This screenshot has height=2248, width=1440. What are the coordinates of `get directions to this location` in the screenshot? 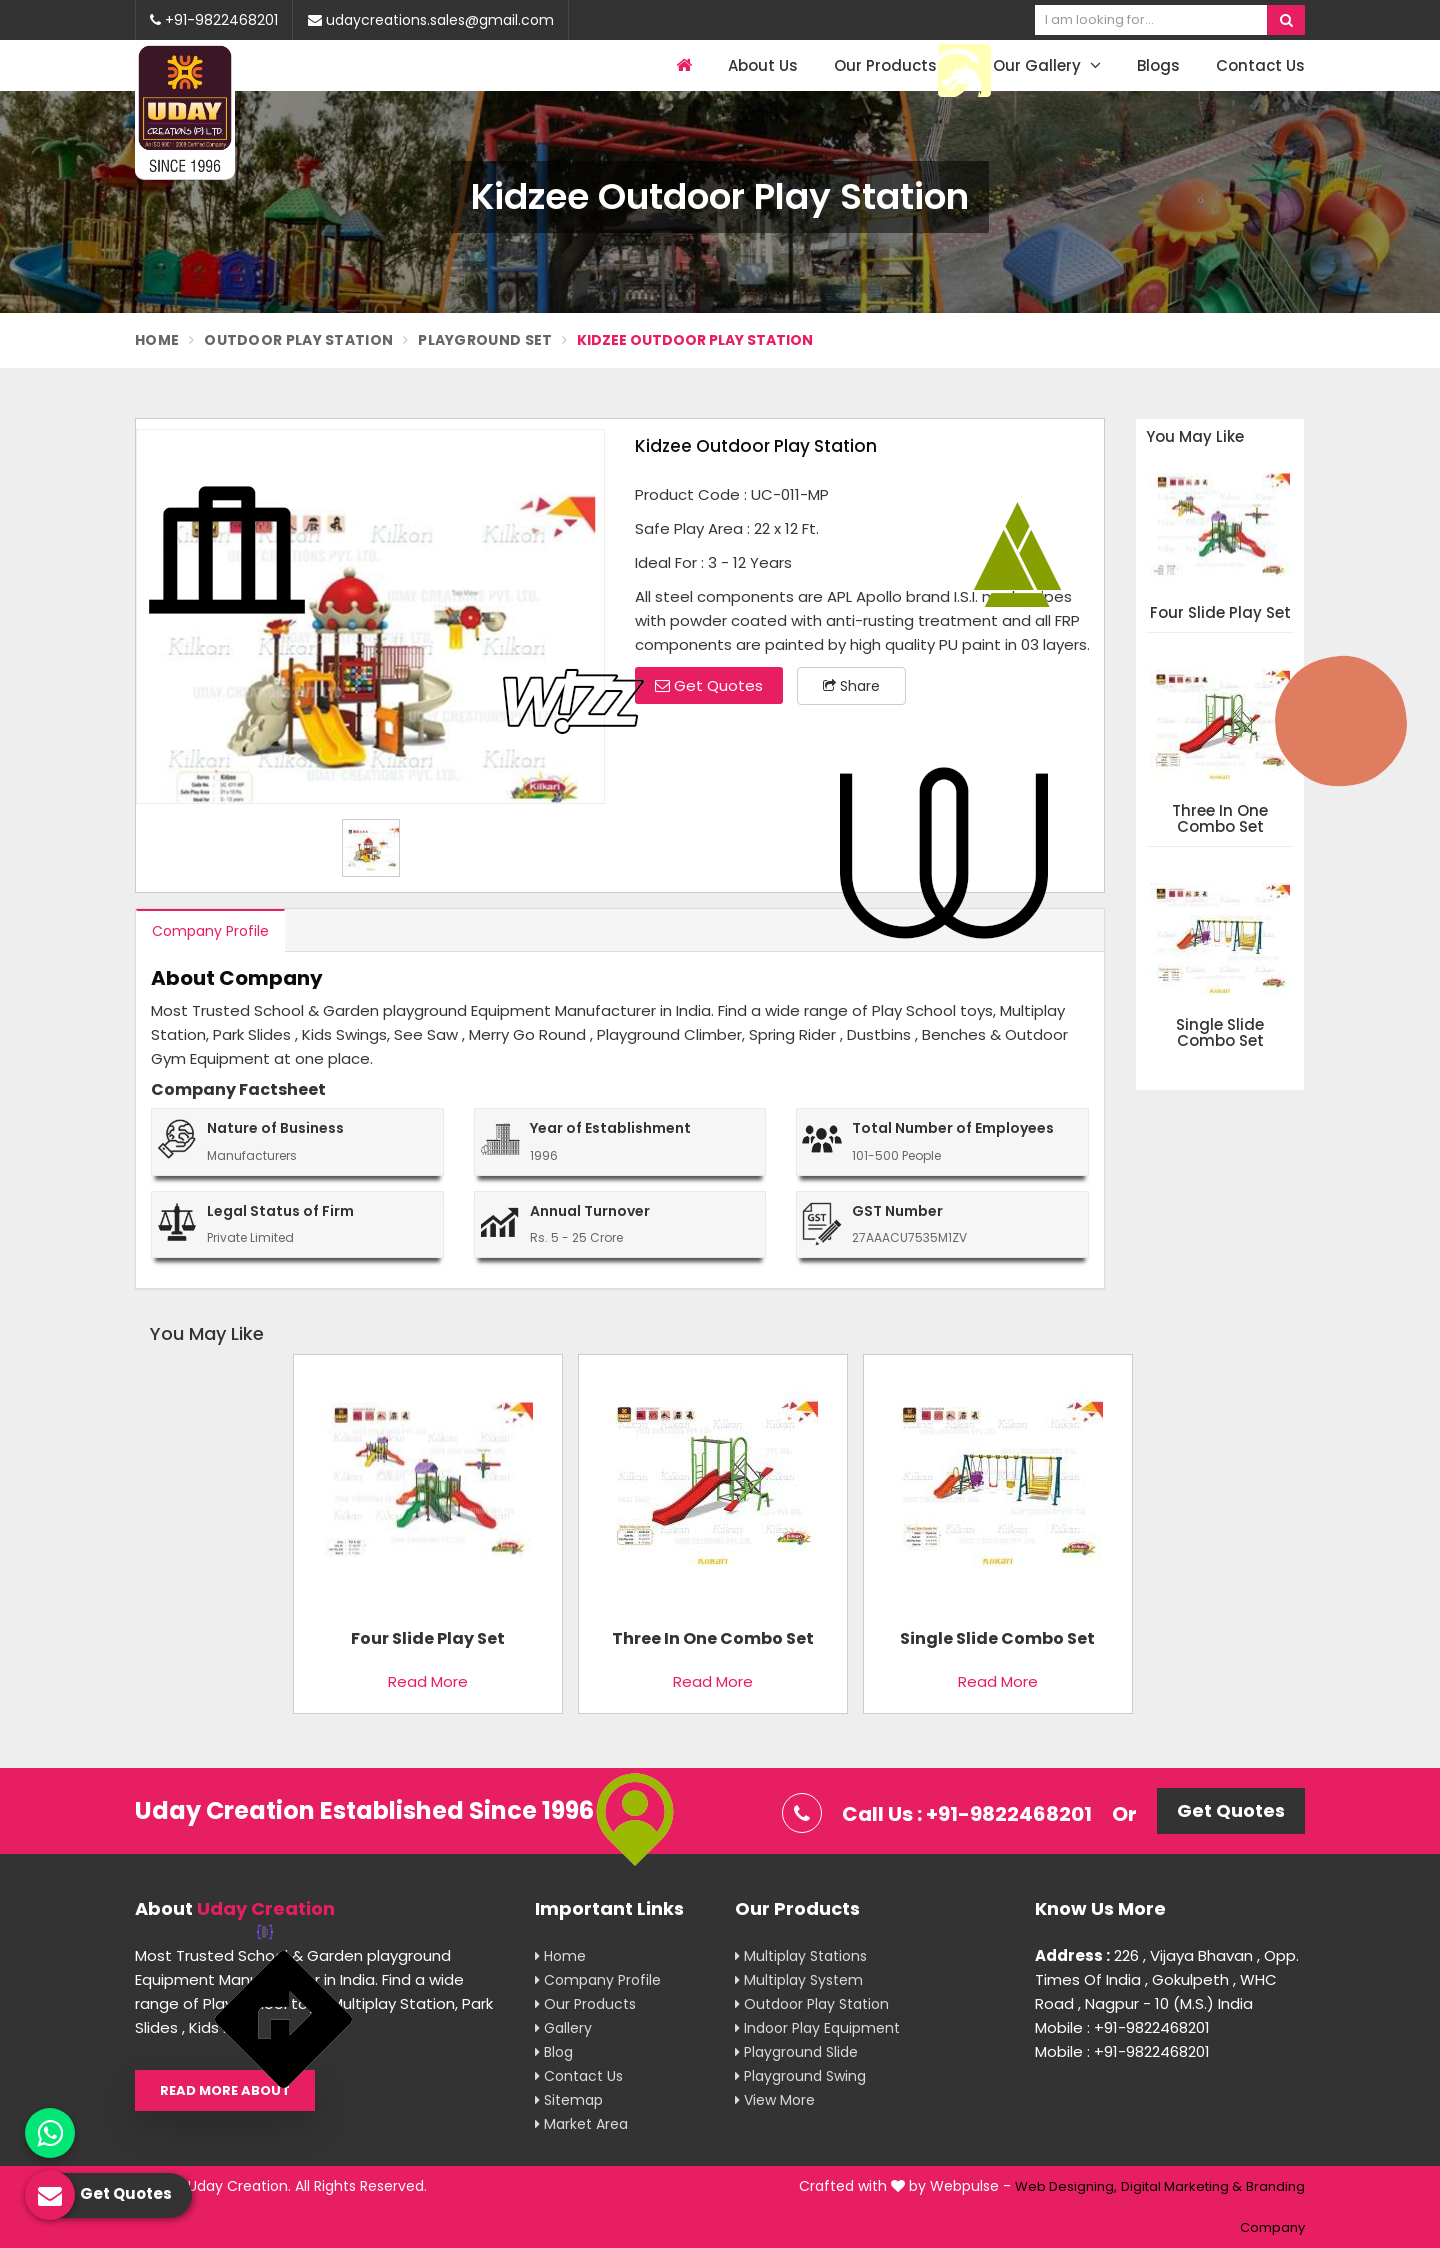 It's located at (283, 2019).